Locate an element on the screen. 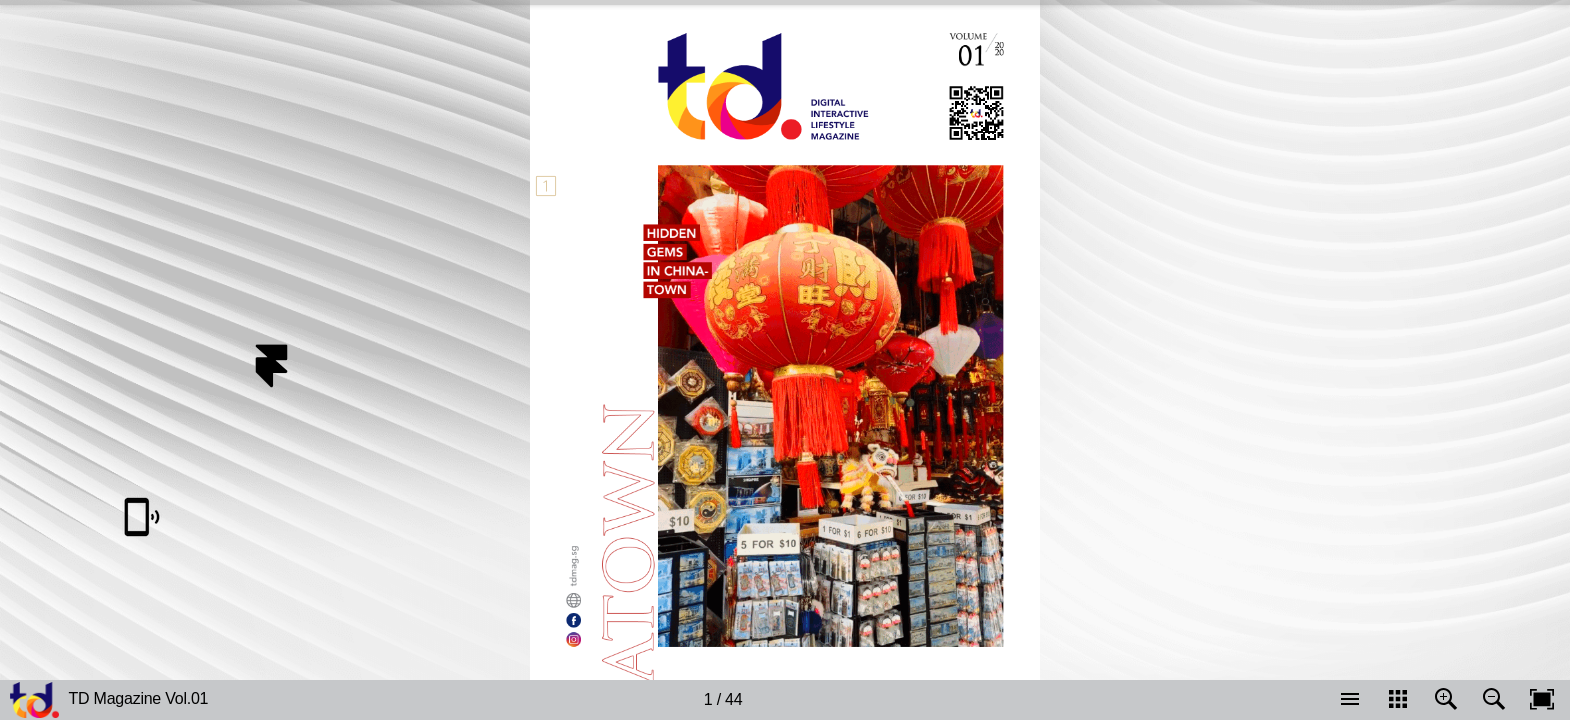 The image size is (1570, 720). indicates the first step in a process is located at coordinates (546, 186).